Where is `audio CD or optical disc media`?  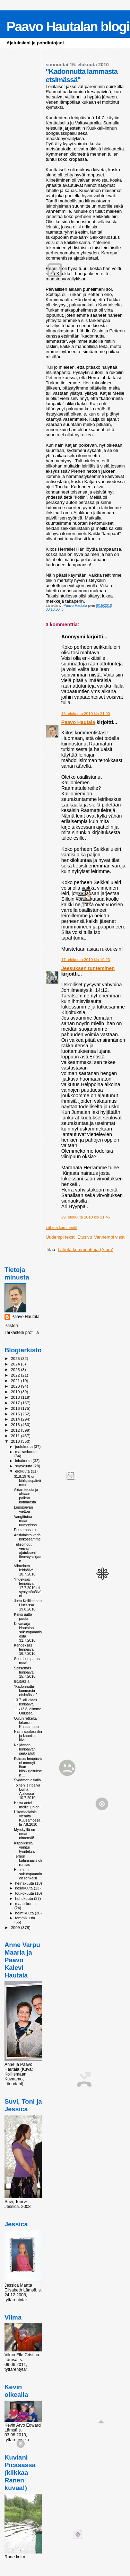 audio CD or optical disc media is located at coordinates (20, 2444).